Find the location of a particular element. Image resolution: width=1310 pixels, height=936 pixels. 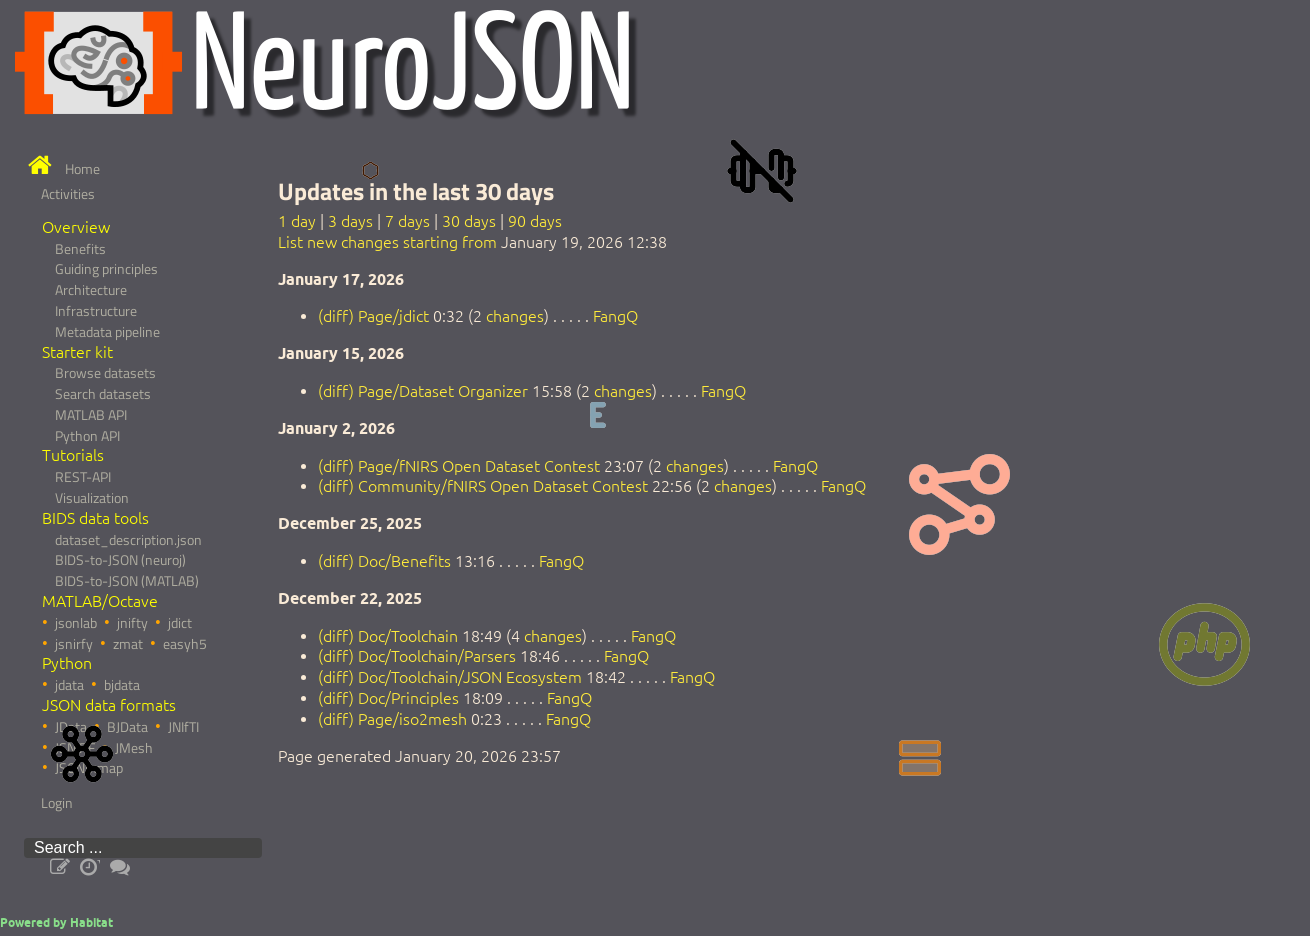

indicates an "E" label or category marker is located at coordinates (598, 415).